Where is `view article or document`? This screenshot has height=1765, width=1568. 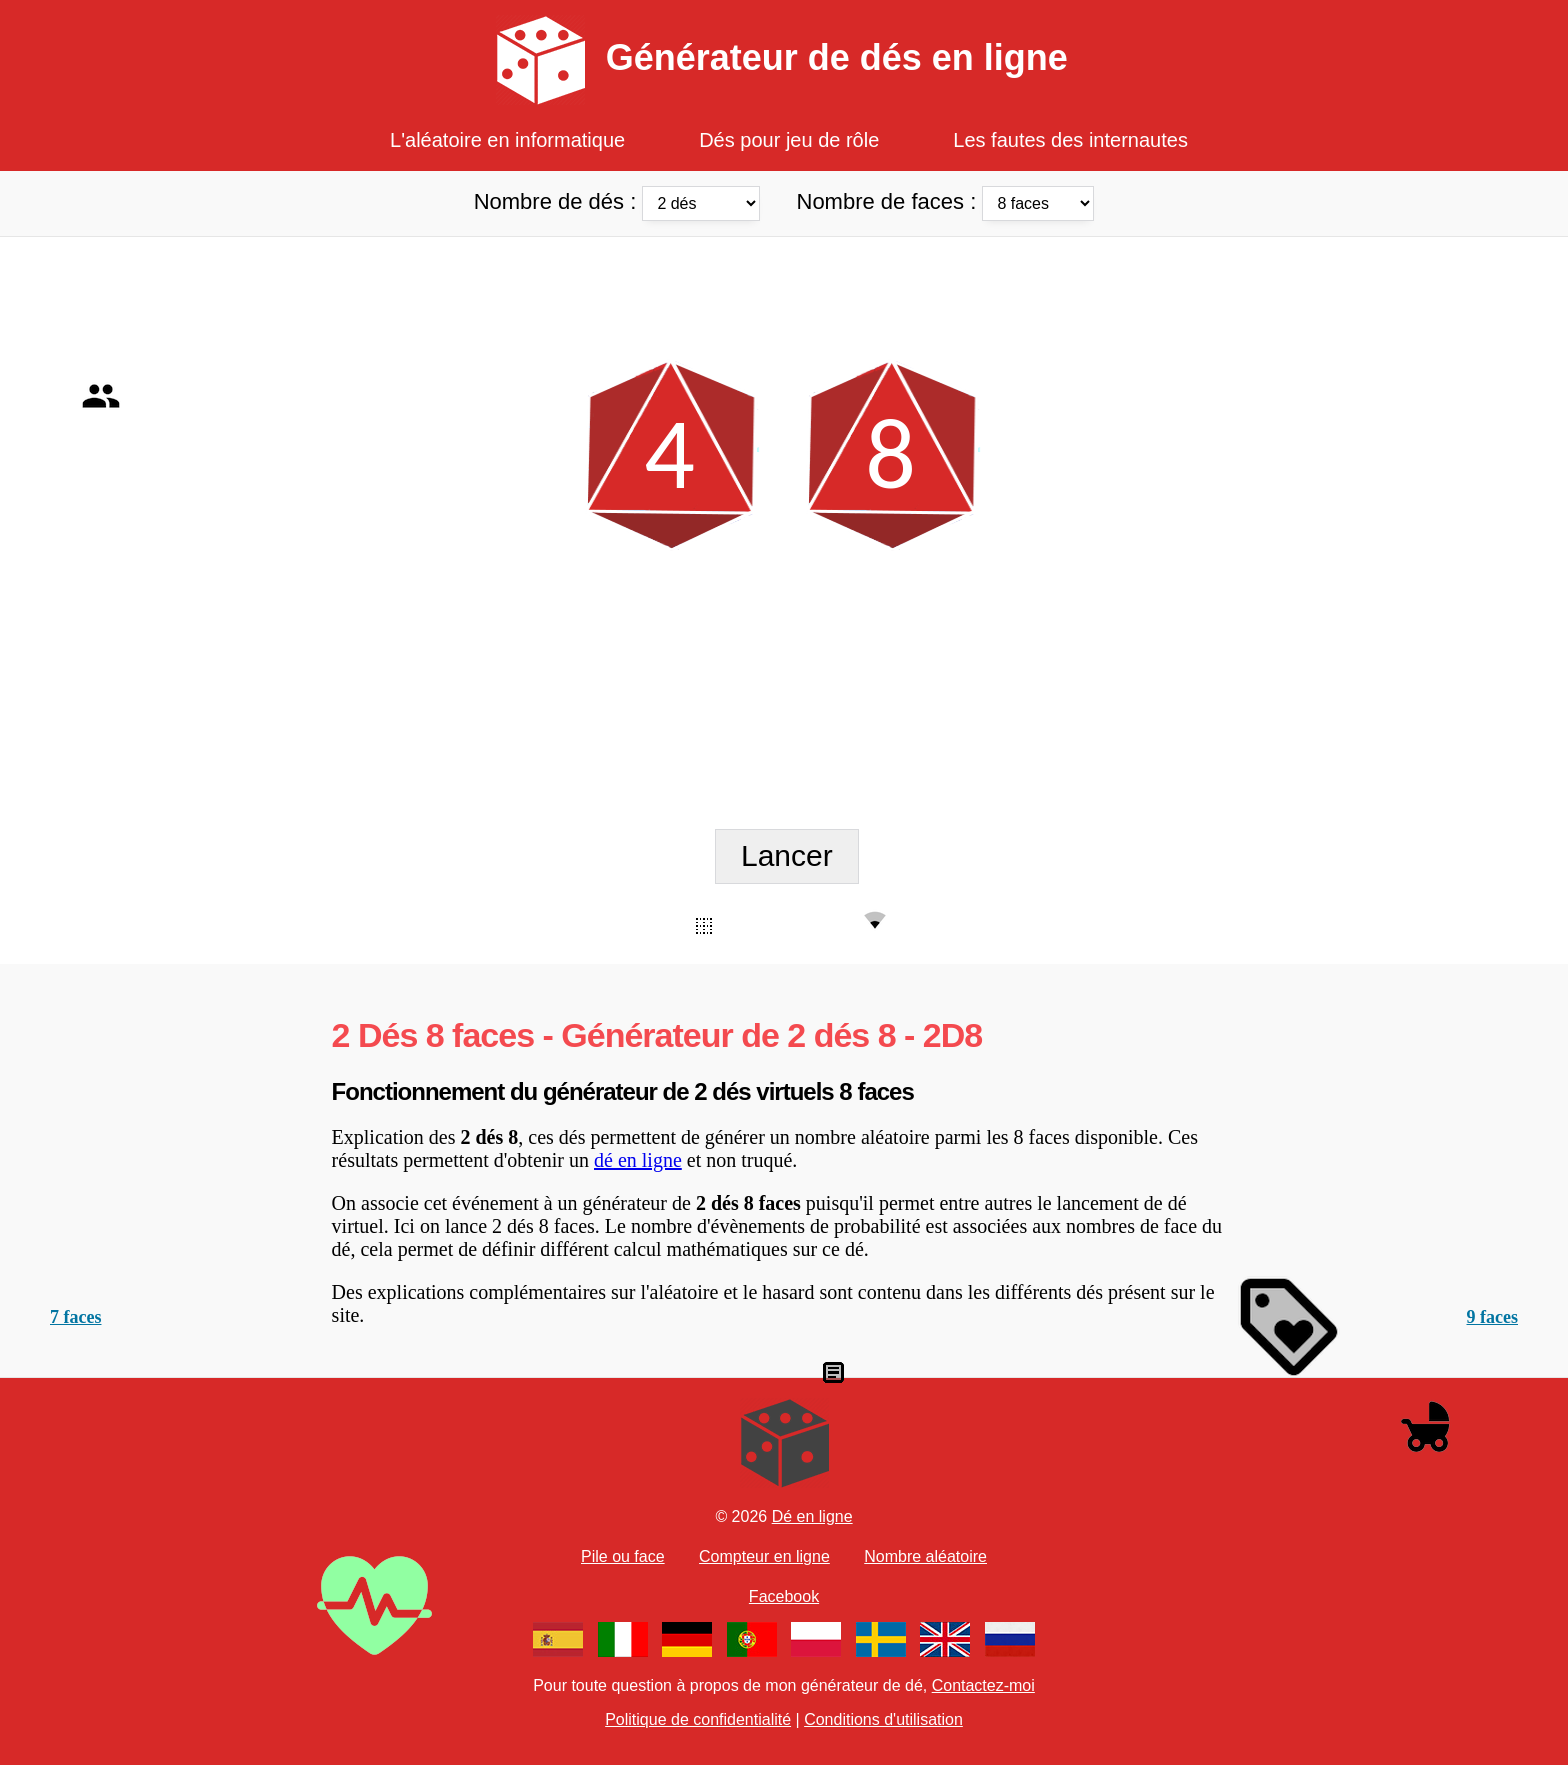 view article or document is located at coordinates (833, 1372).